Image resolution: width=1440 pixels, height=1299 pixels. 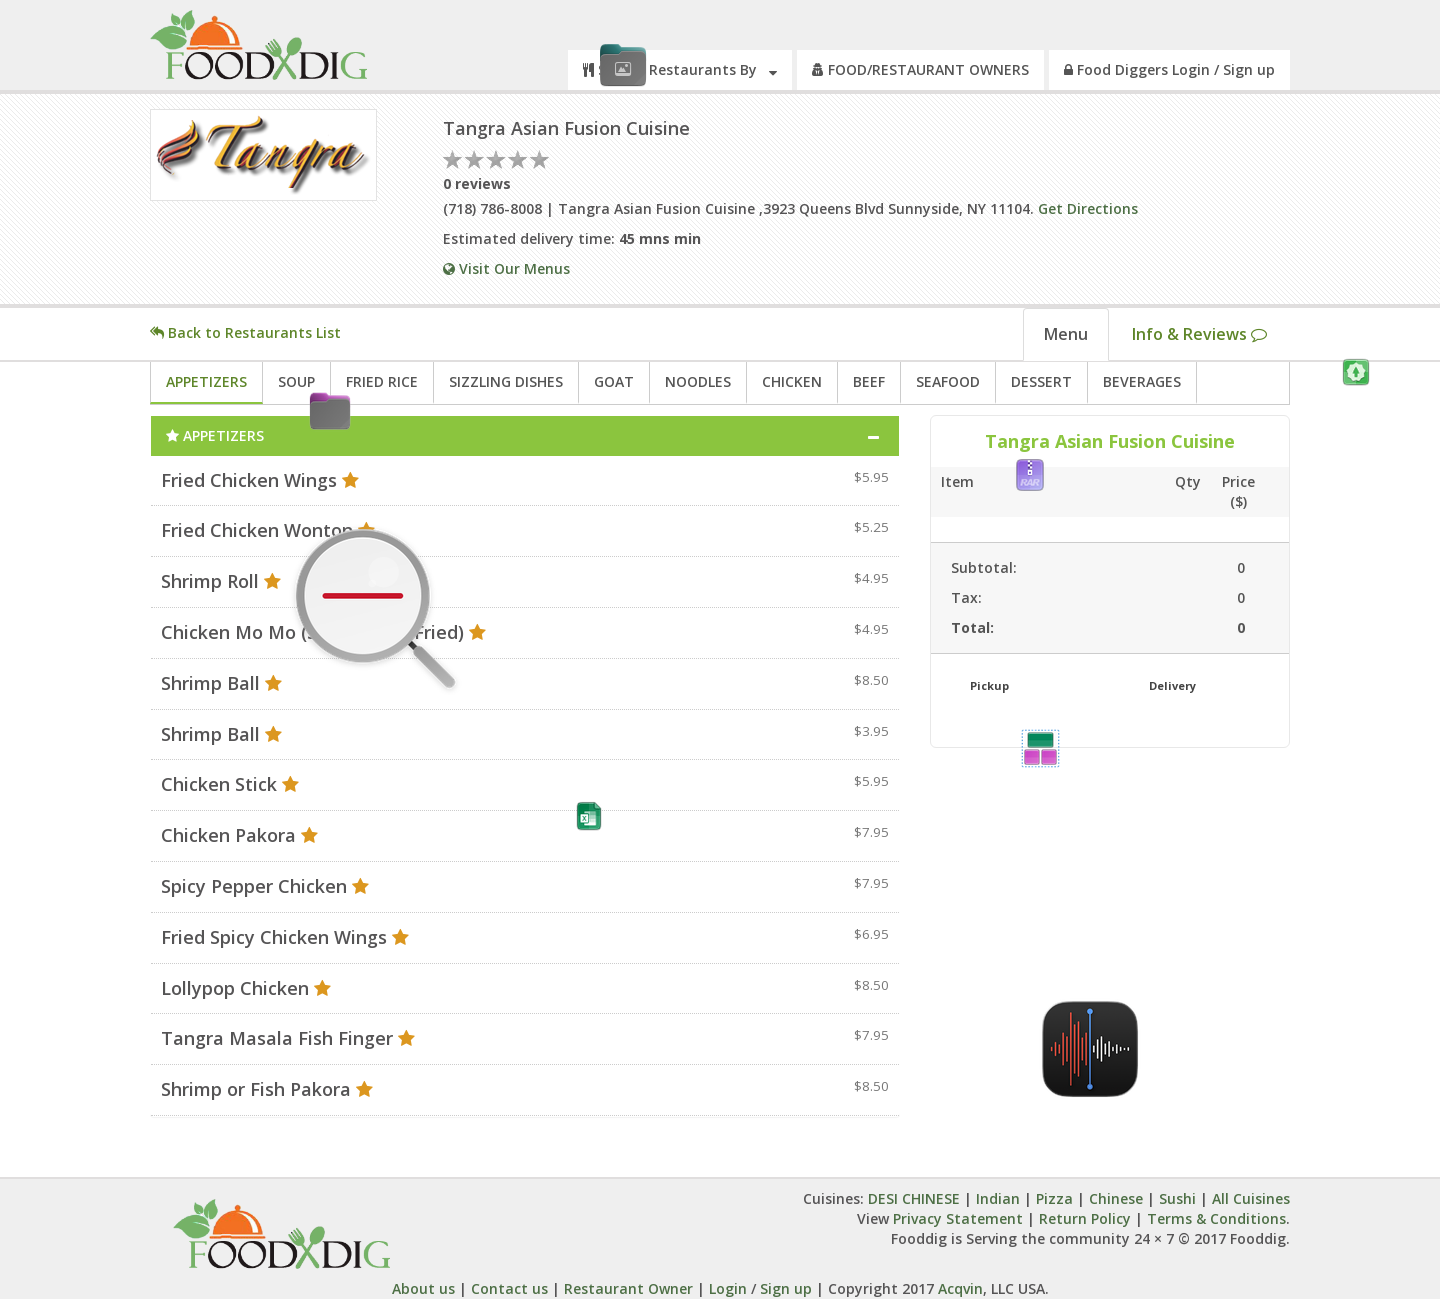 What do you see at coordinates (589, 816) in the screenshot?
I see `indicates a microsoft excel spreadsheet file` at bounding box center [589, 816].